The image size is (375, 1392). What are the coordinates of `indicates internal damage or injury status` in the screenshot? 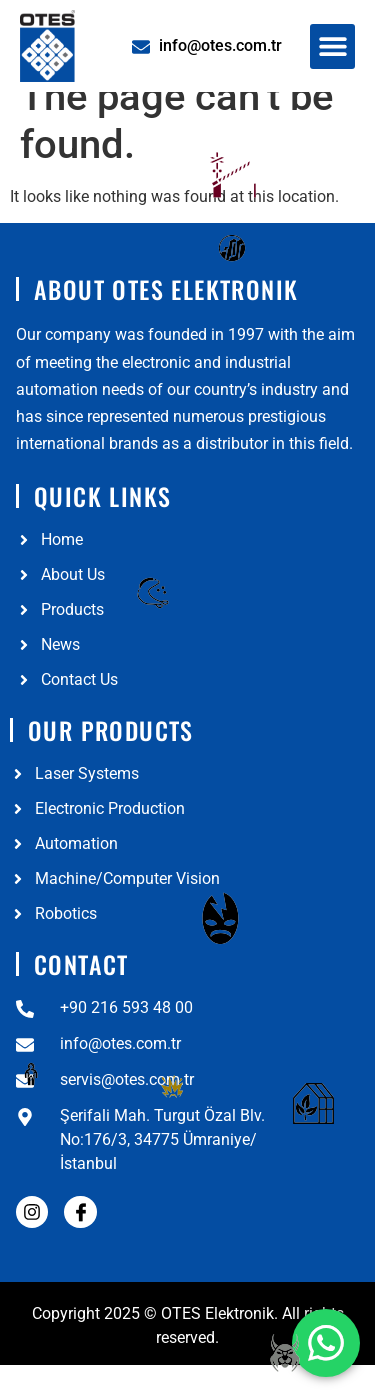 It's located at (31, 1074).